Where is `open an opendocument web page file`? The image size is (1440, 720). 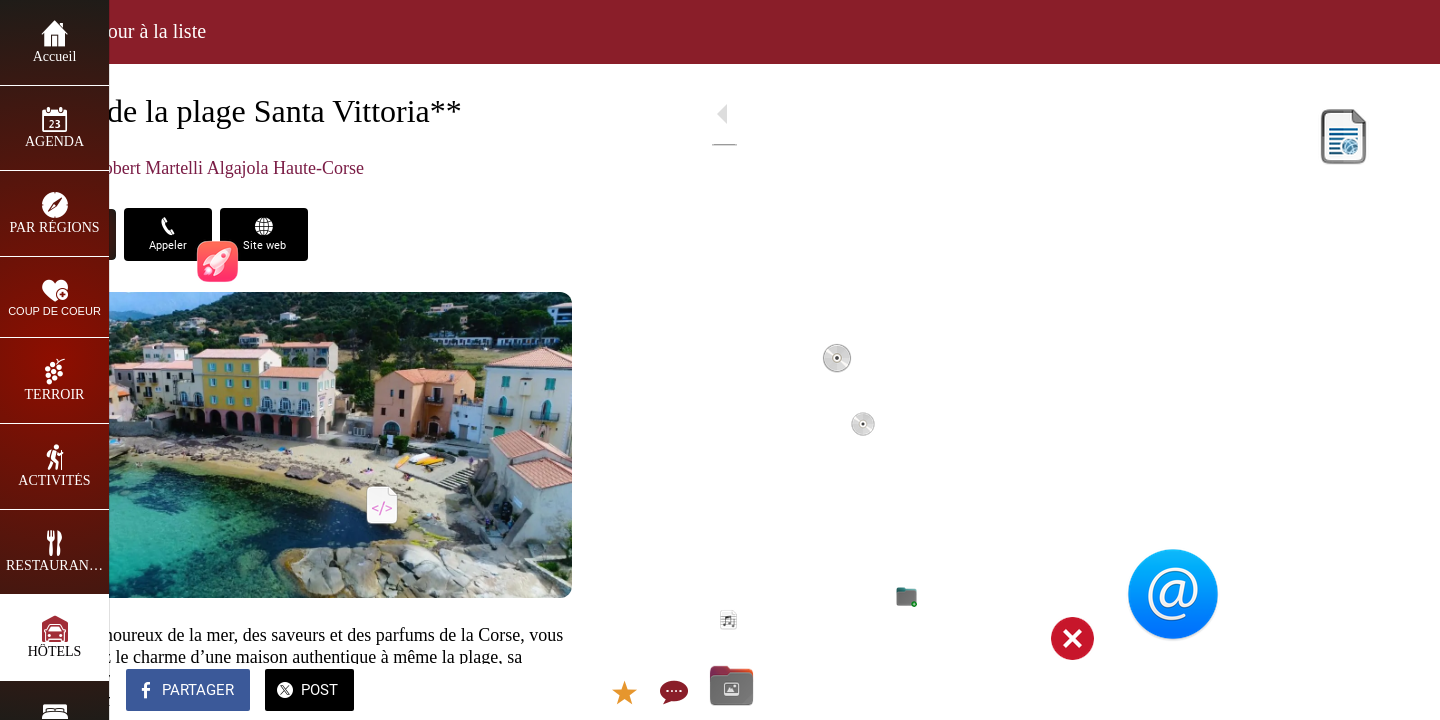
open an opendocument web page file is located at coordinates (1343, 136).